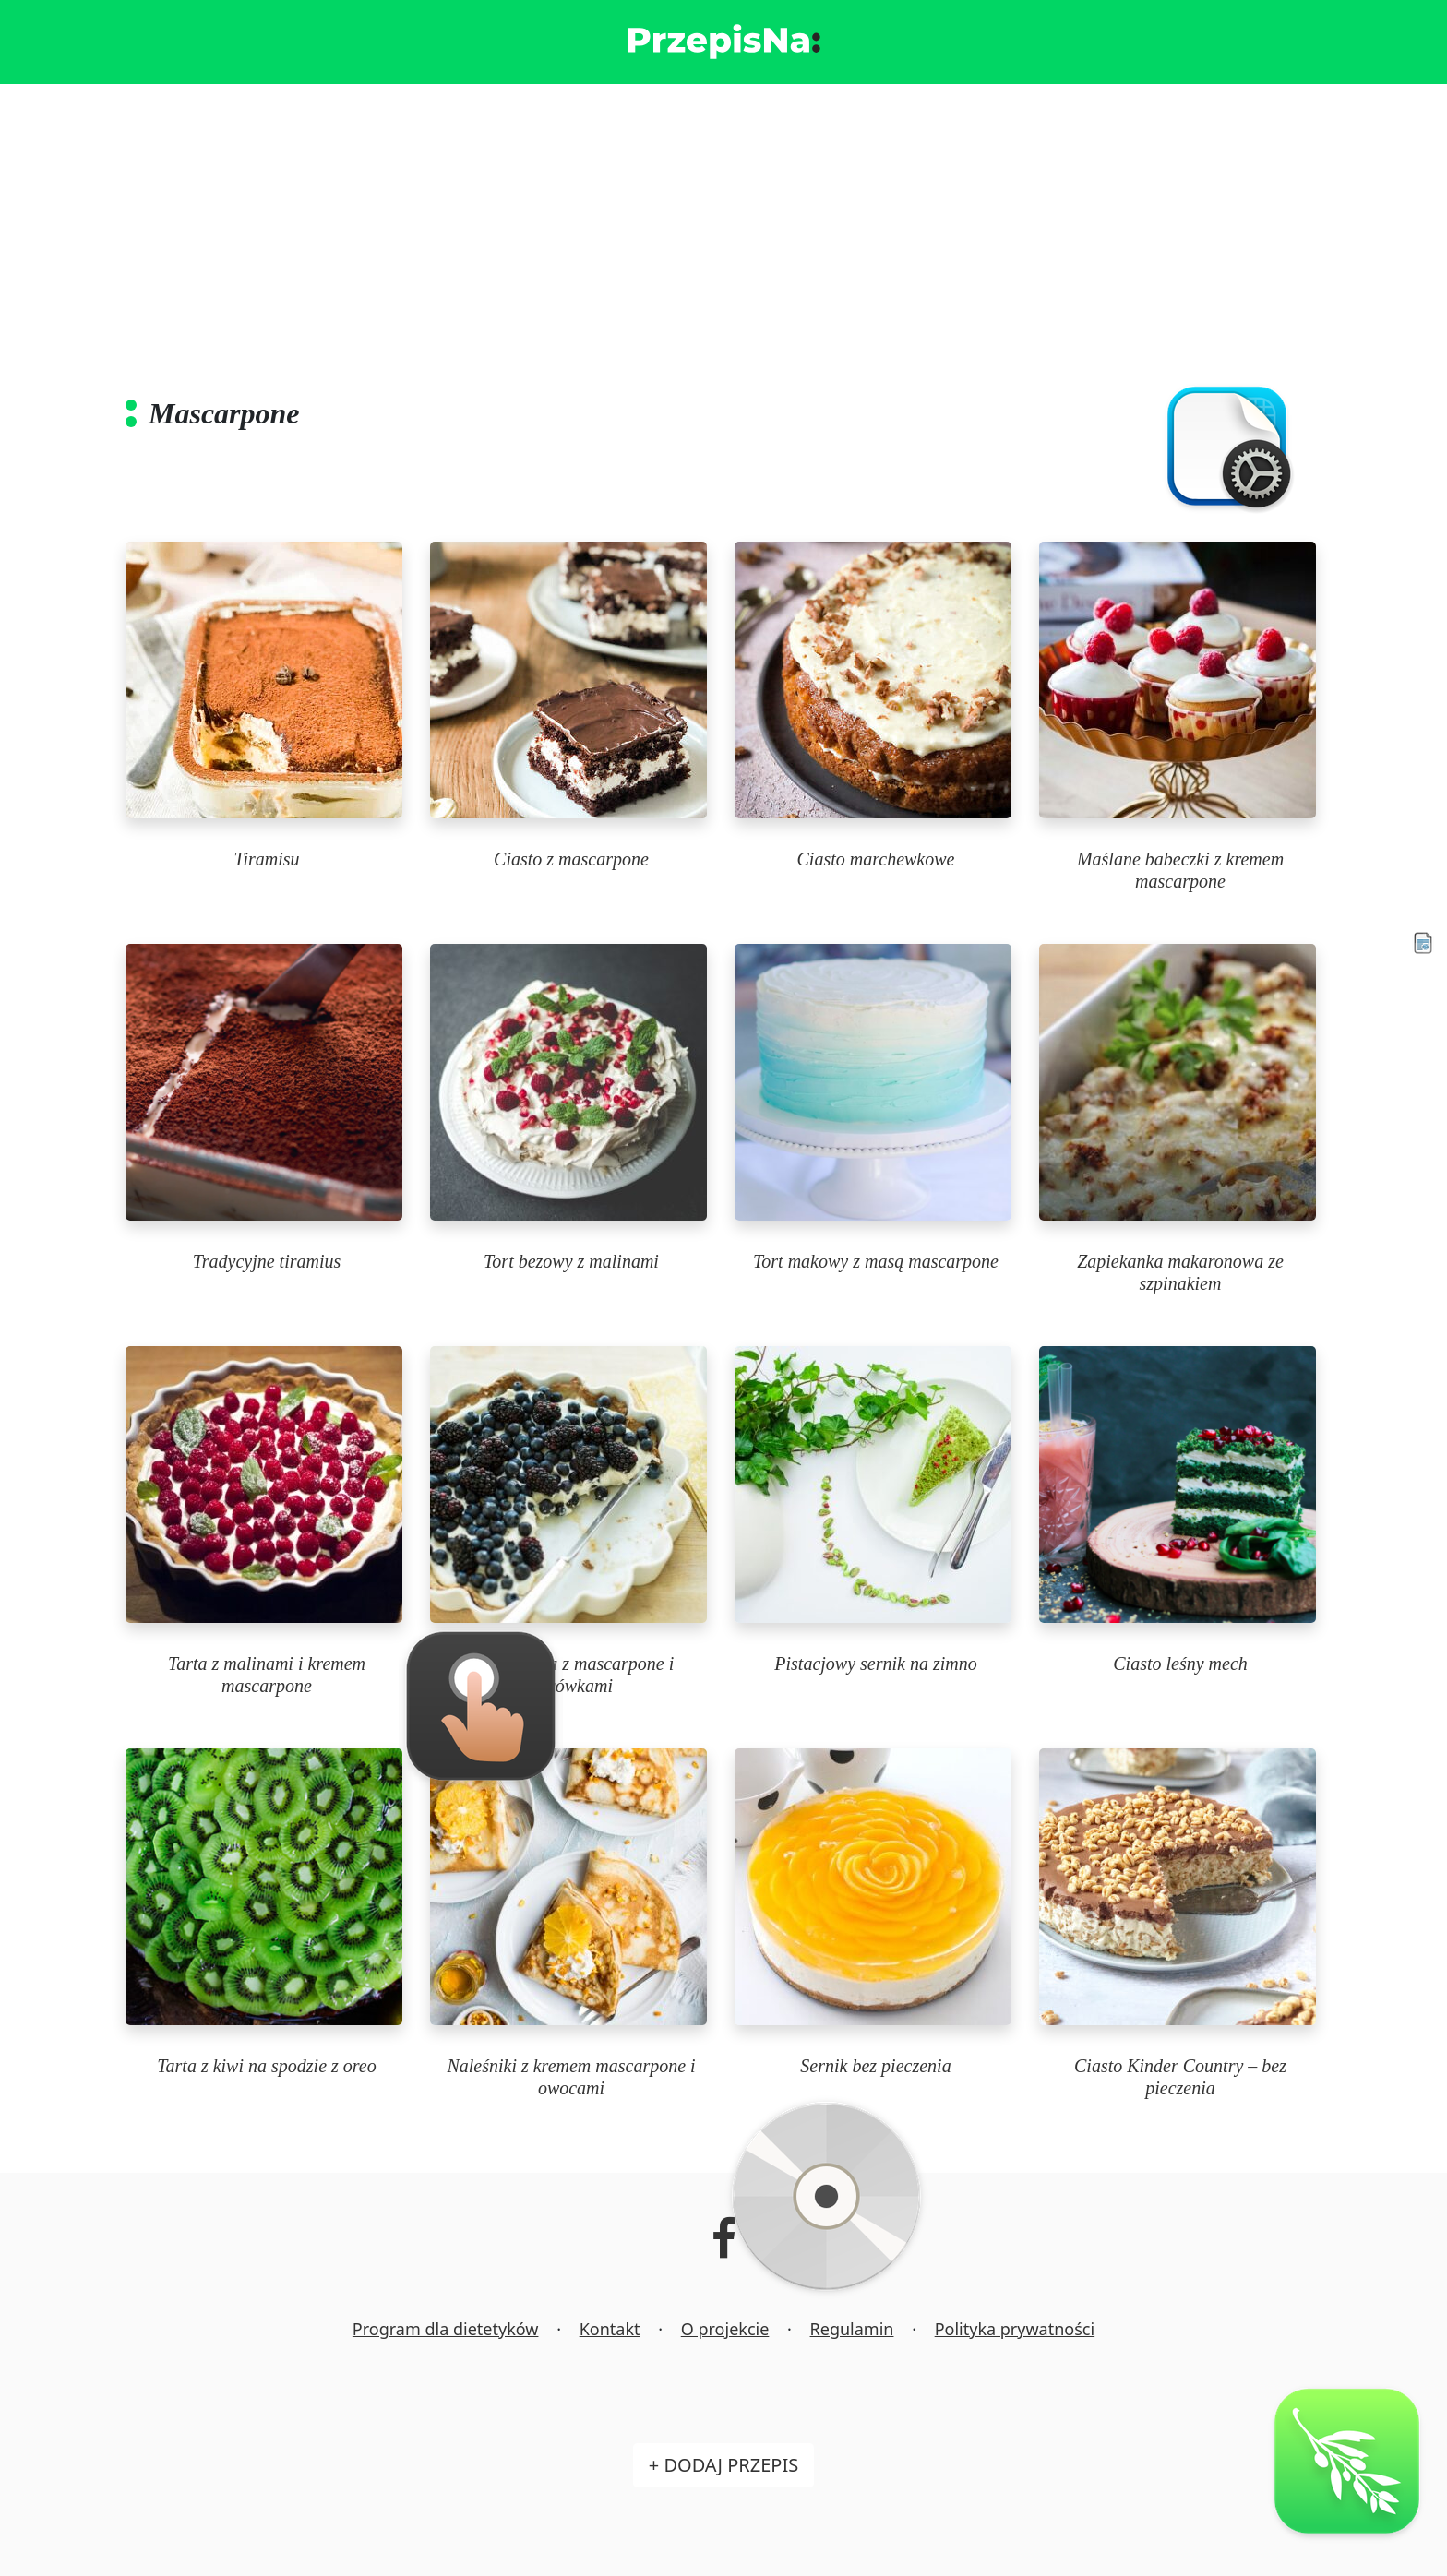 This screenshot has width=1447, height=2576. What do you see at coordinates (826, 2196) in the screenshot?
I see `access CD/DVD drive contents` at bounding box center [826, 2196].